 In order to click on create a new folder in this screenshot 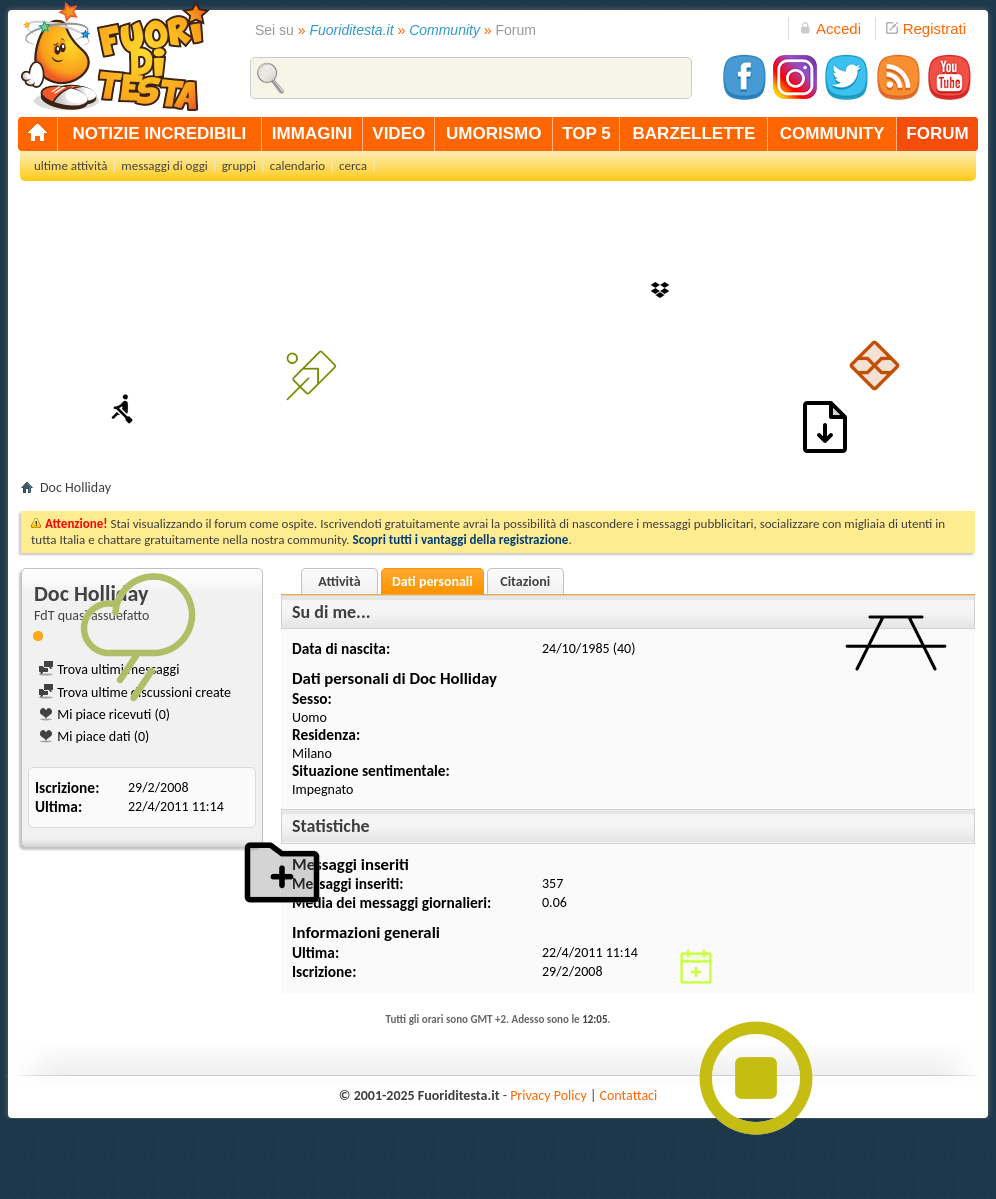, I will do `click(282, 871)`.